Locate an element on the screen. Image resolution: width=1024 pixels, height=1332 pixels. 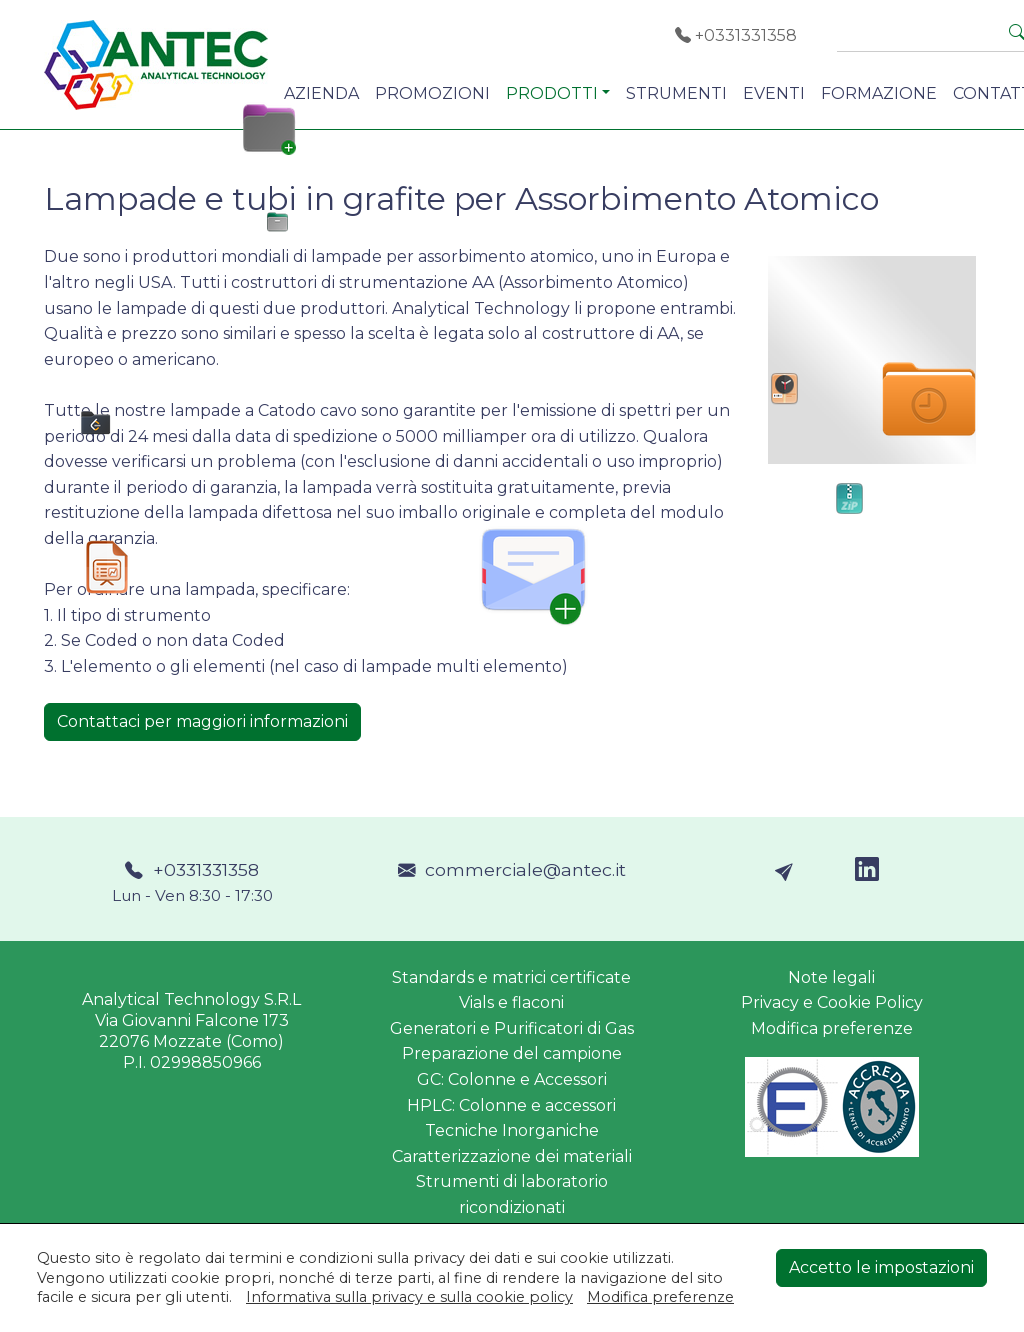
access temporary files folder is located at coordinates (929, 399).